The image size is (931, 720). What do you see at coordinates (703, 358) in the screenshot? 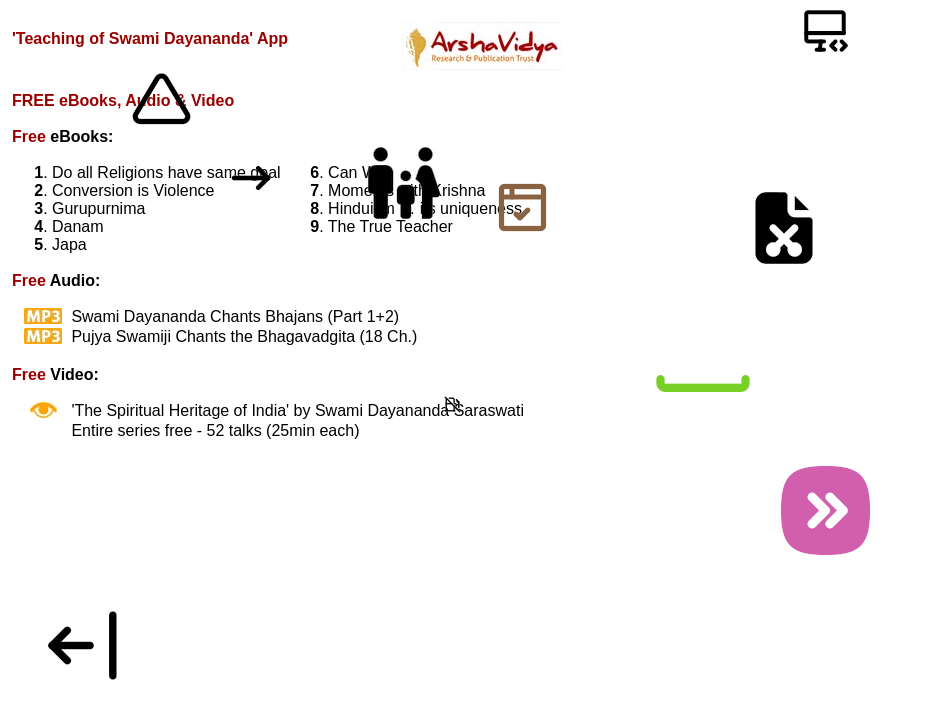
I see `insert a space character` at bounding box center [703, 358].